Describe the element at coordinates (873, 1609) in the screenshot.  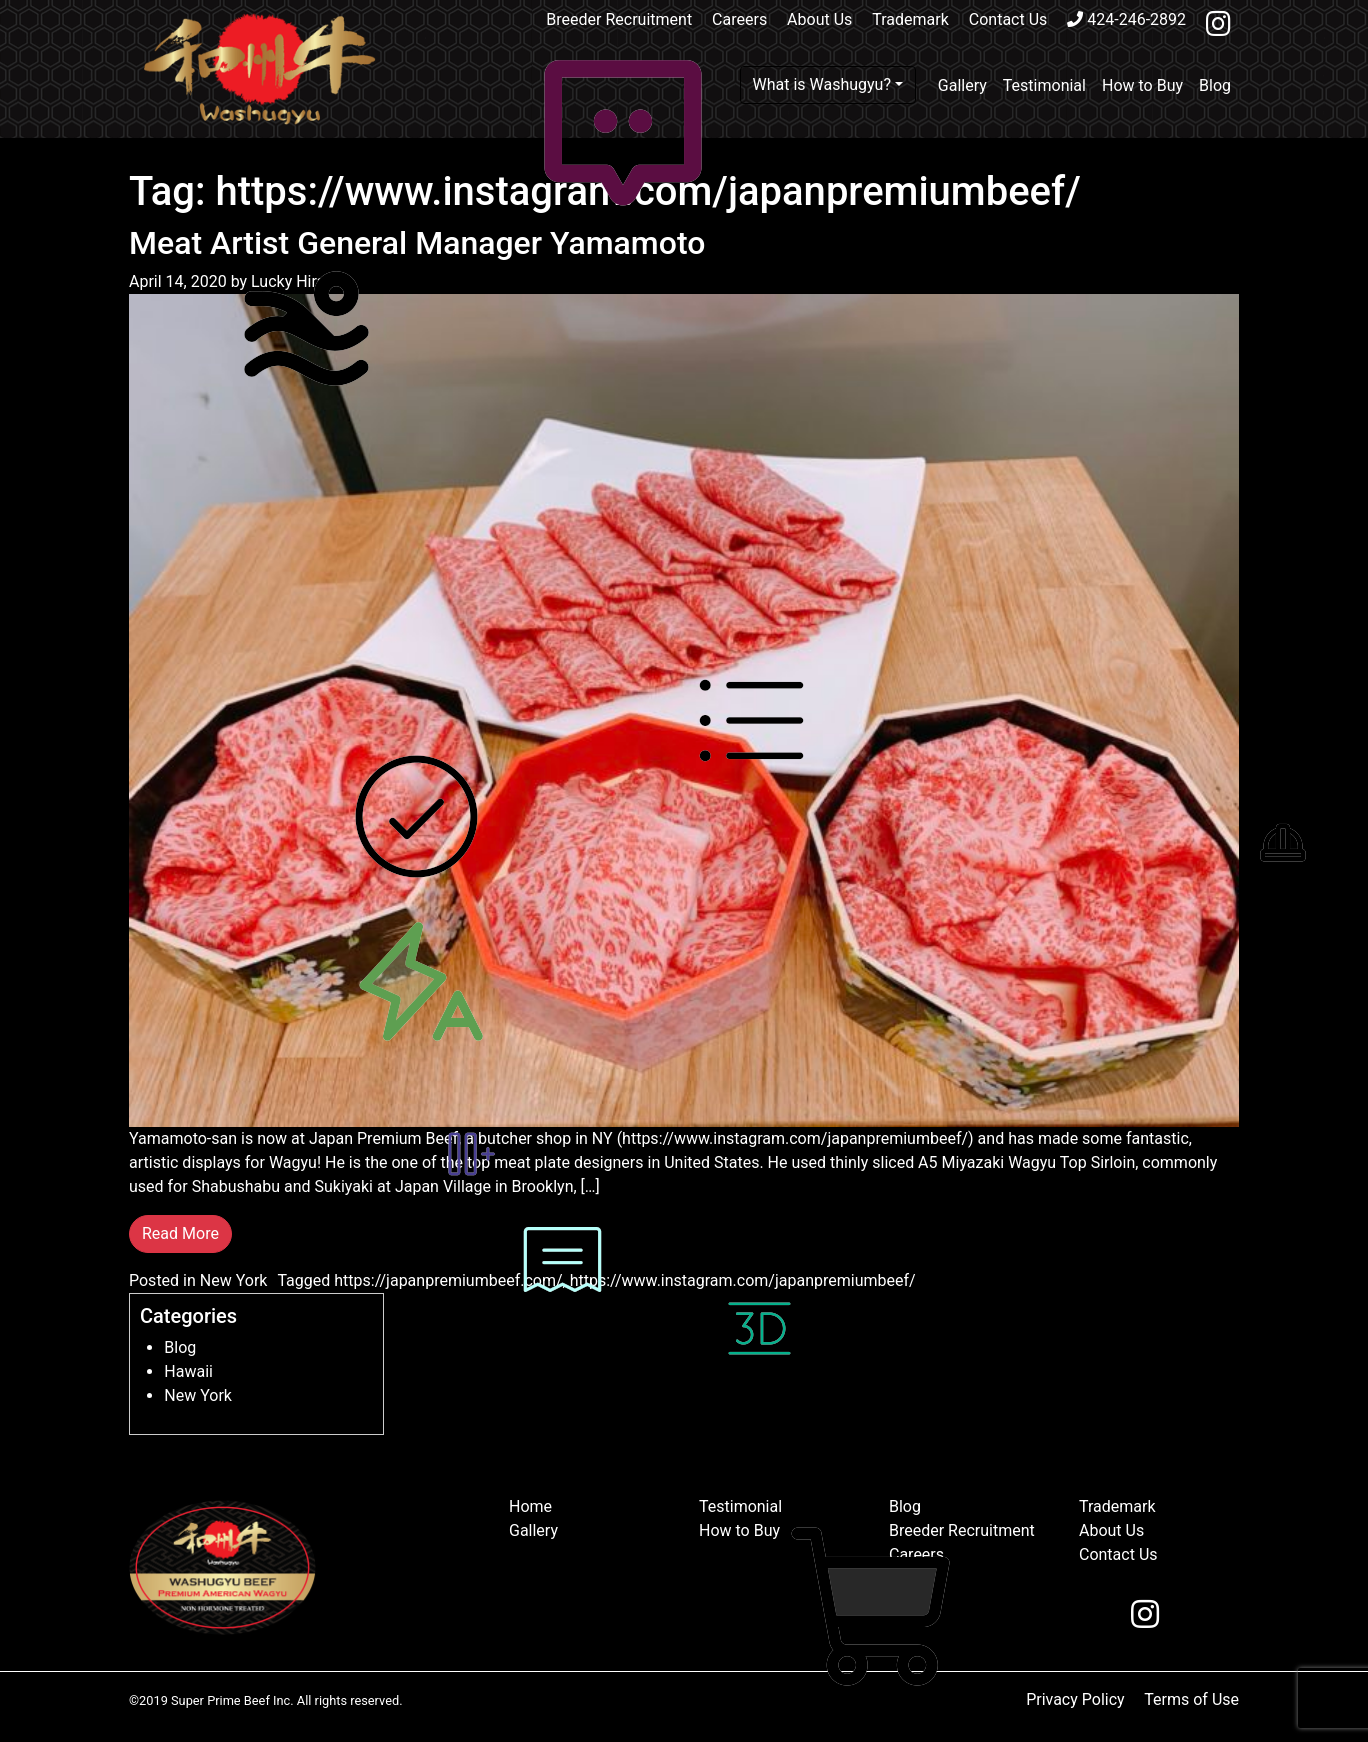
I see `view your shopping cart` at that location.